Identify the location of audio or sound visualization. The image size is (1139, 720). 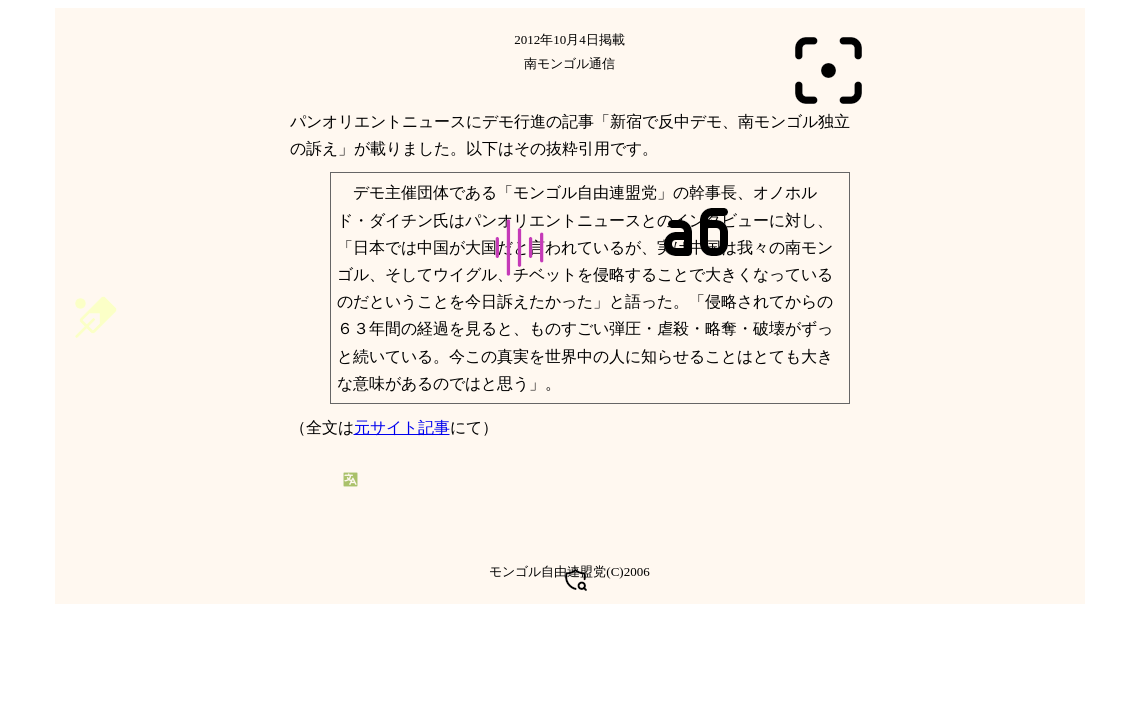
(519, 247).